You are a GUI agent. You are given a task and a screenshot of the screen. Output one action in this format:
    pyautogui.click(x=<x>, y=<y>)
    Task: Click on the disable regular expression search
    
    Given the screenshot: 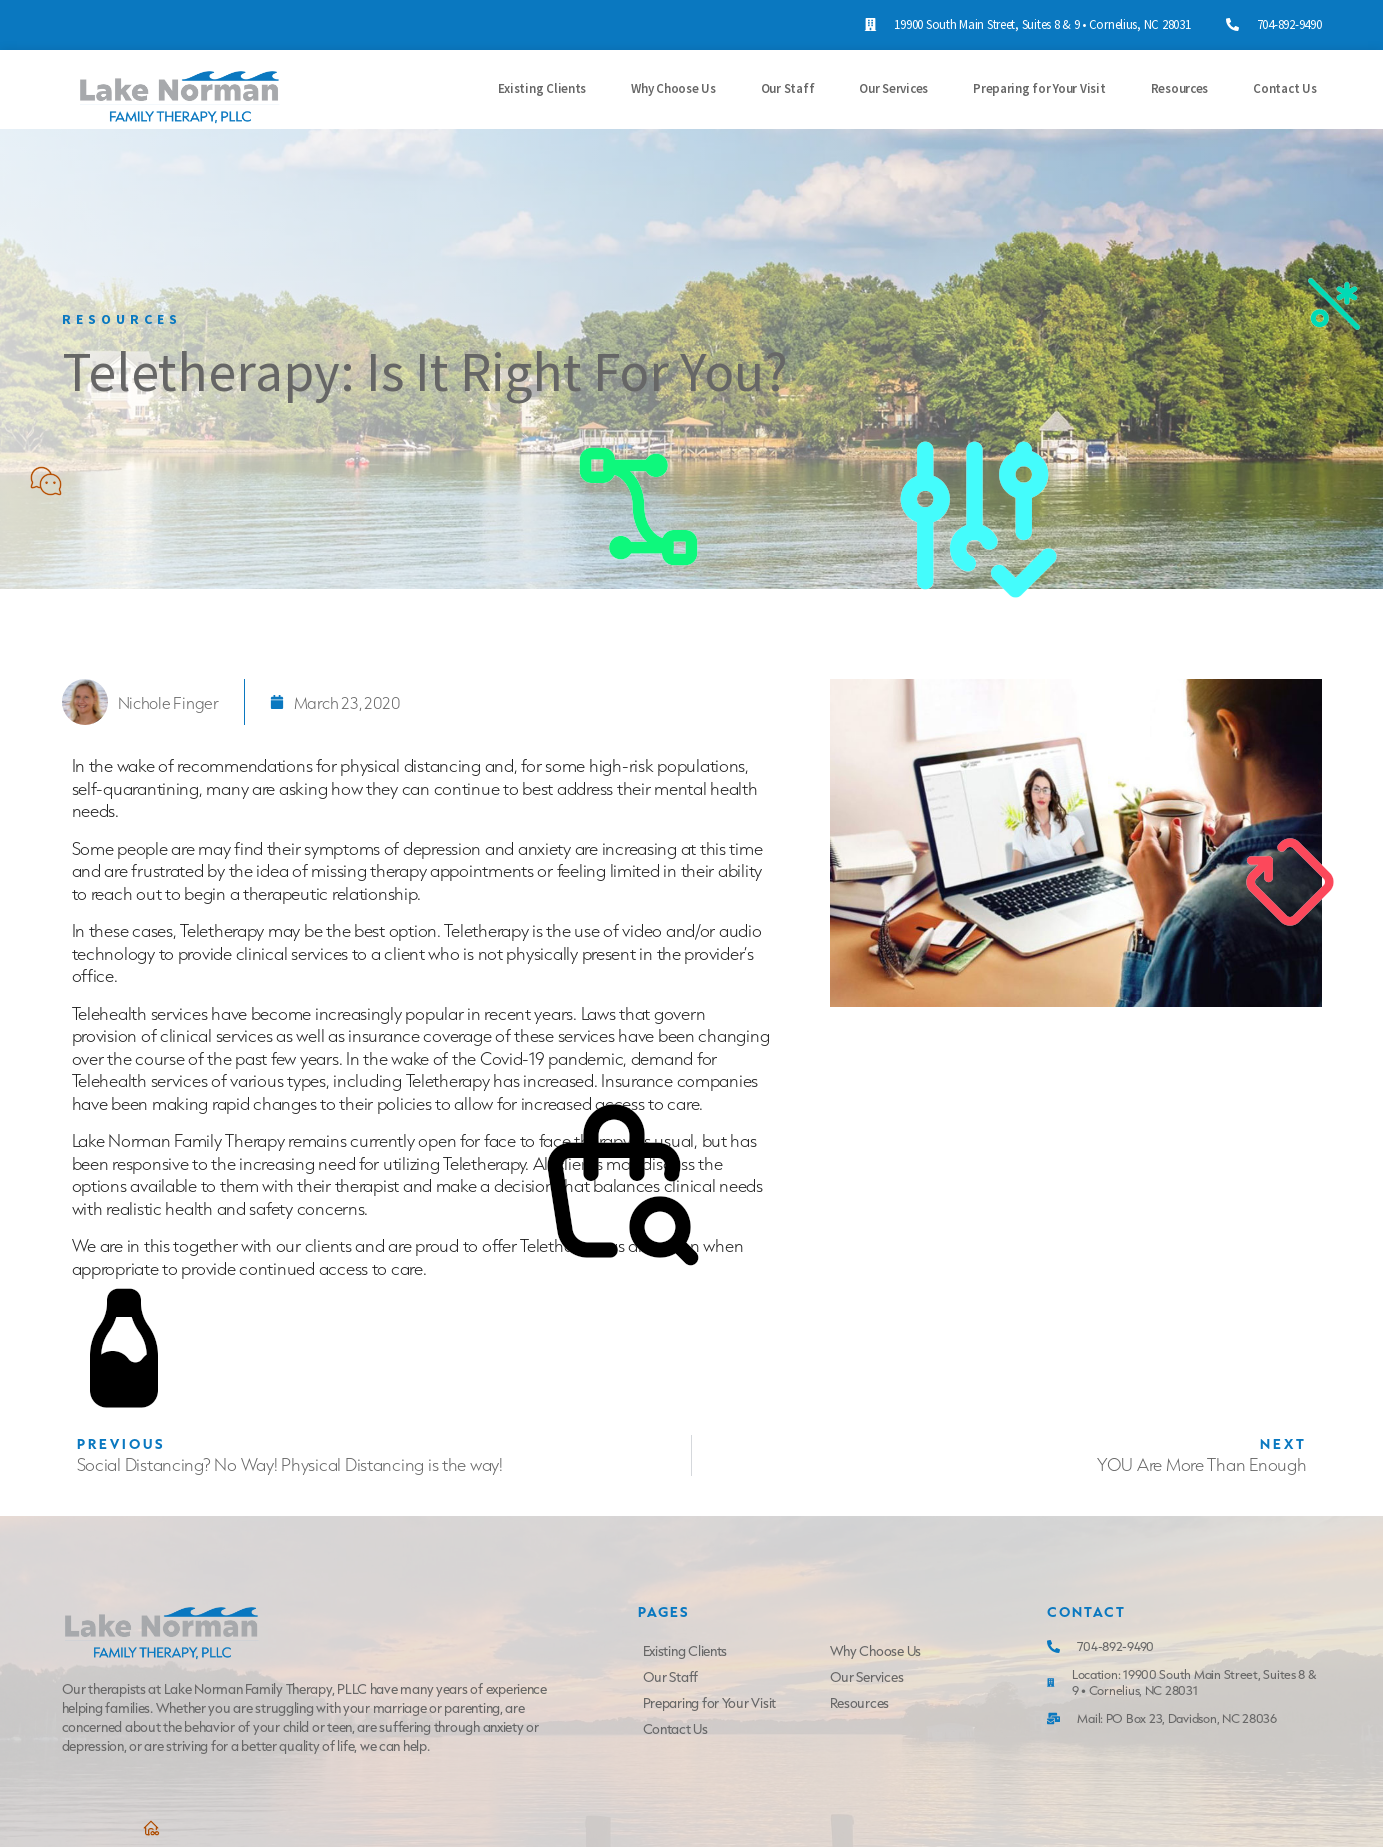 What is the action you would take?
    pyautogui.click(x=1334, y=304)
    